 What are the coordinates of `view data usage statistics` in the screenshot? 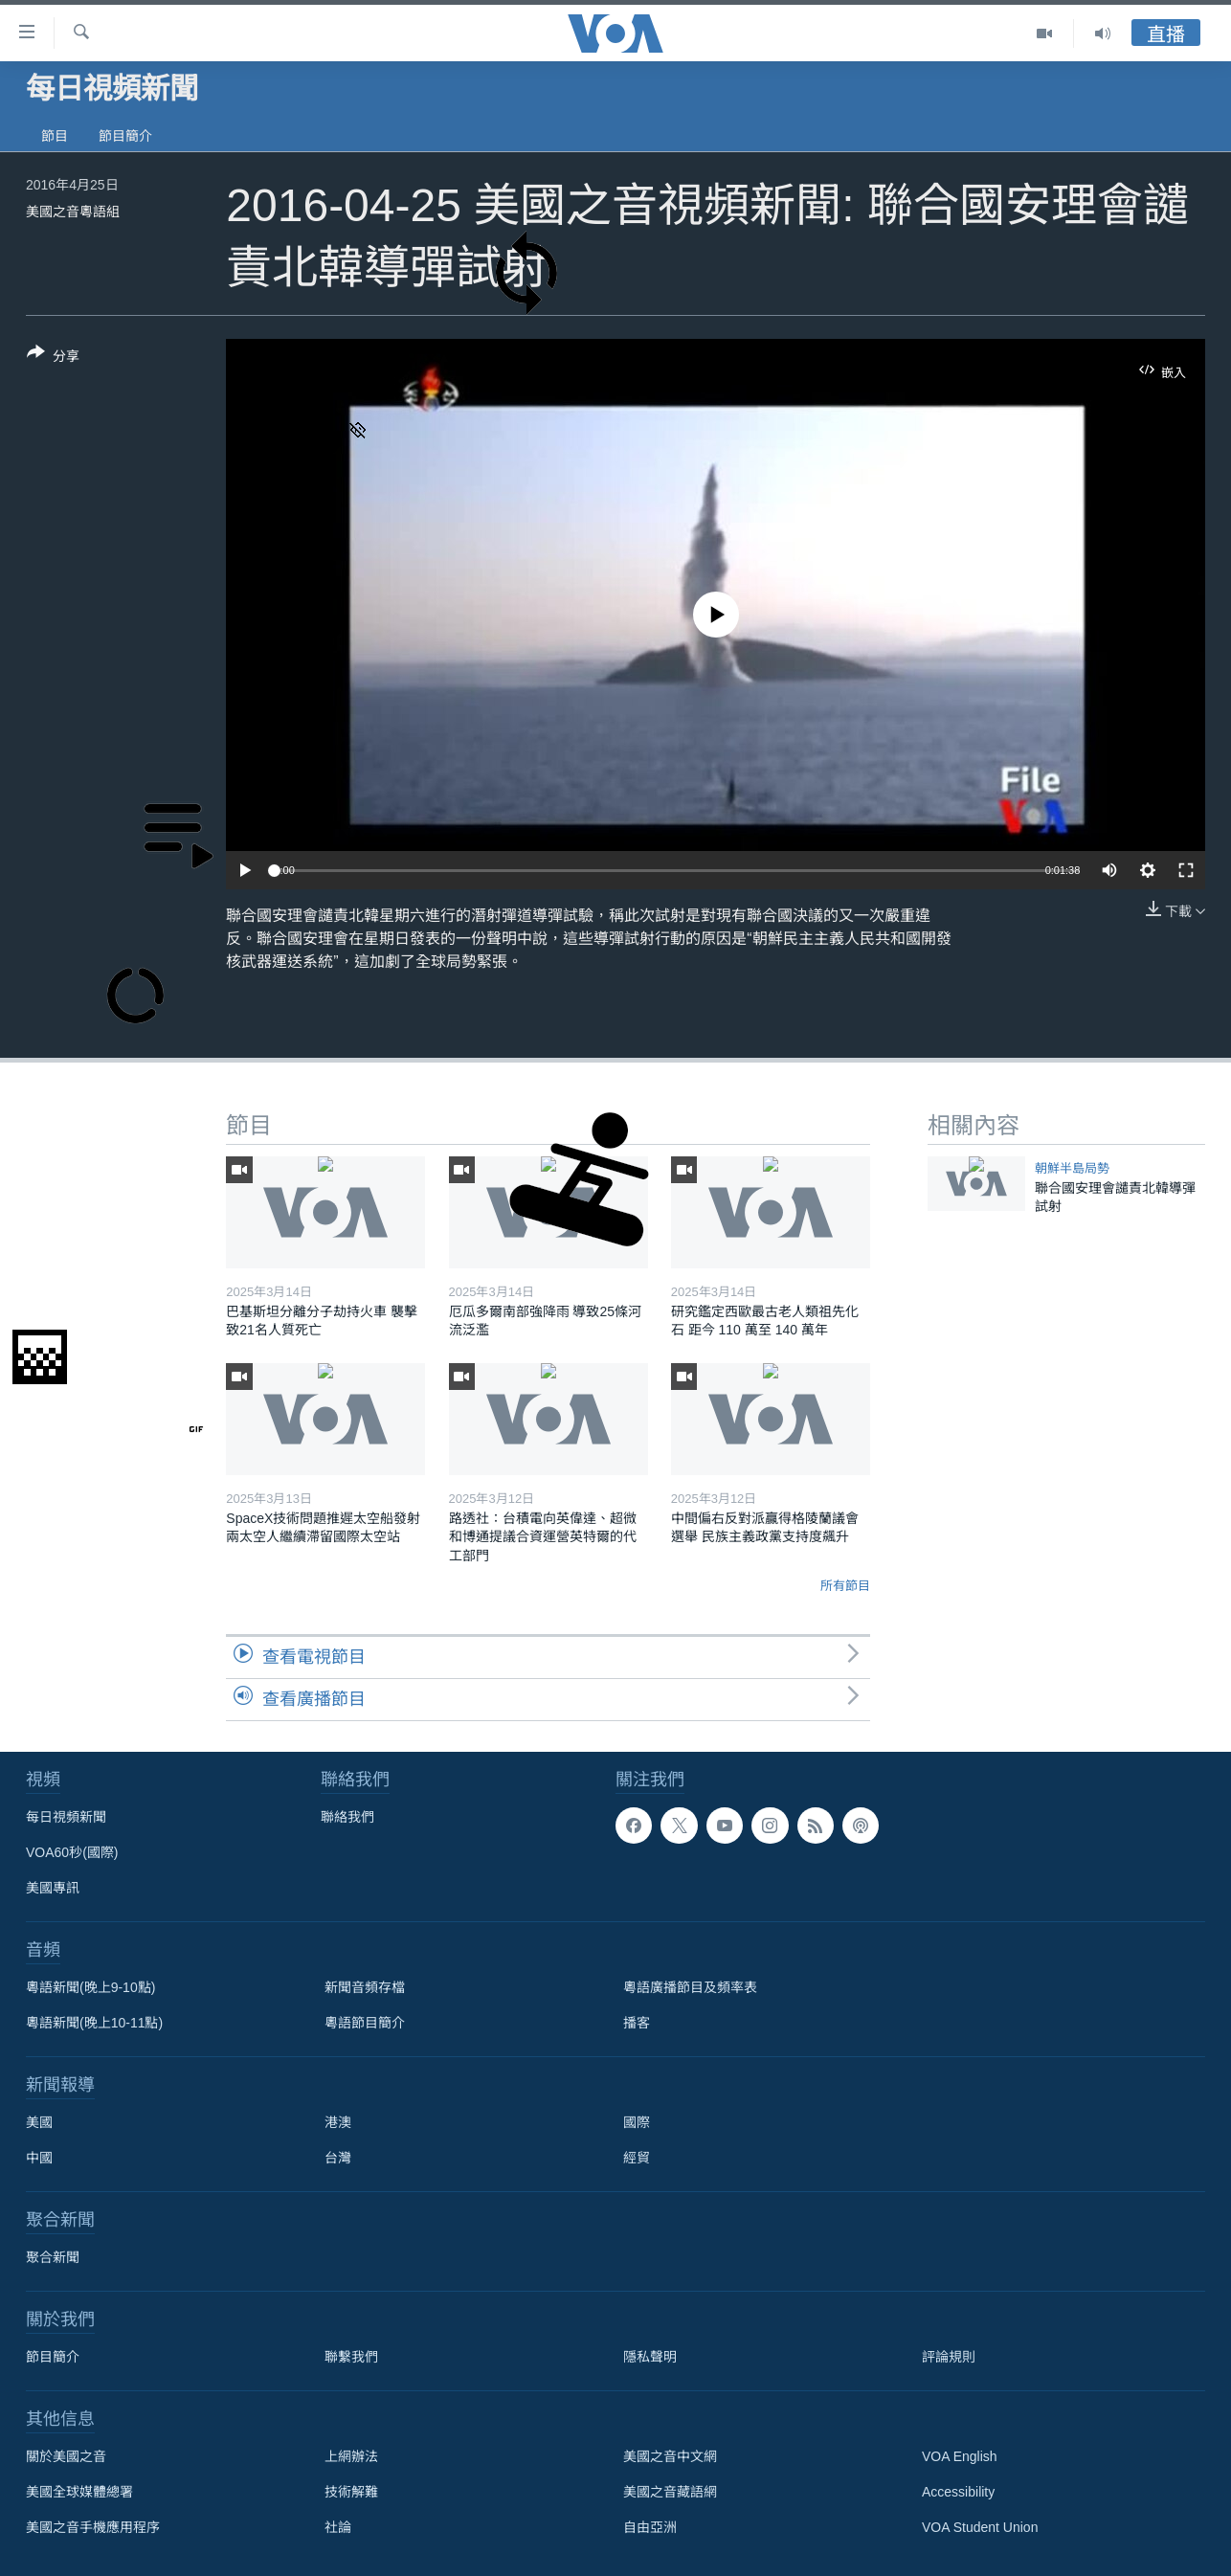 It's located at (135, 995).